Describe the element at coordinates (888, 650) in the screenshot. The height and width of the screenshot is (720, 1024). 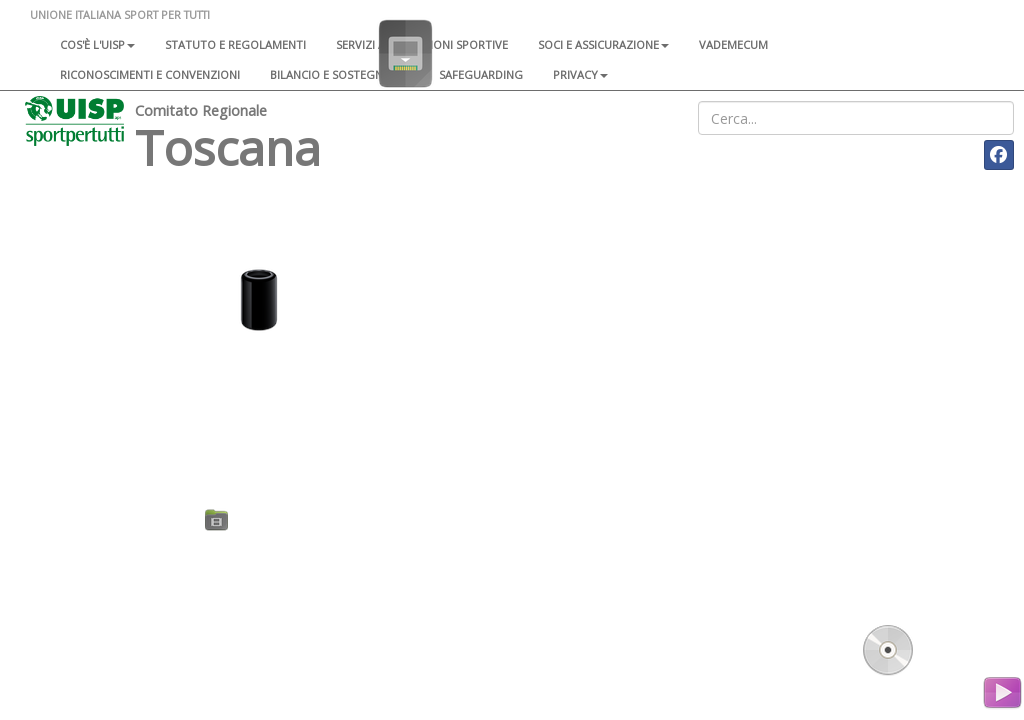
I see `indicates a blank CD-R disc ready for burning` at that location.